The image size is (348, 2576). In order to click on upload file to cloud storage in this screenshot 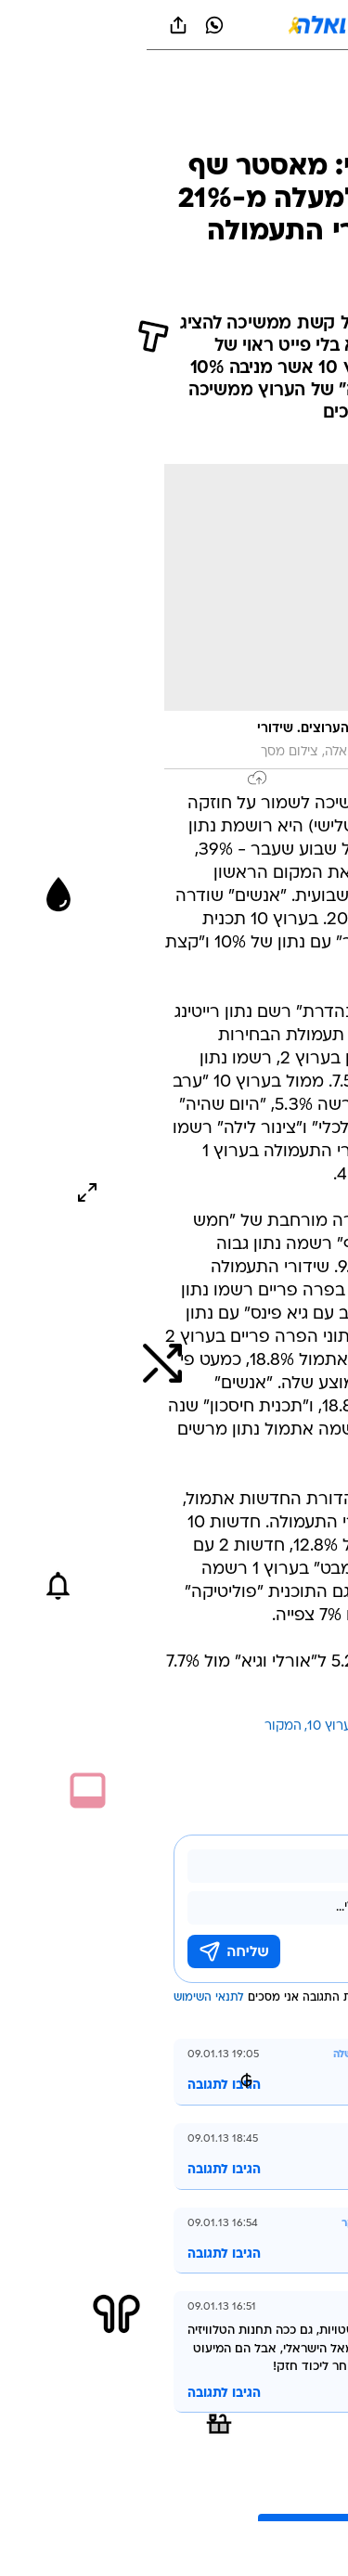, I will do `click(257, 778)`.